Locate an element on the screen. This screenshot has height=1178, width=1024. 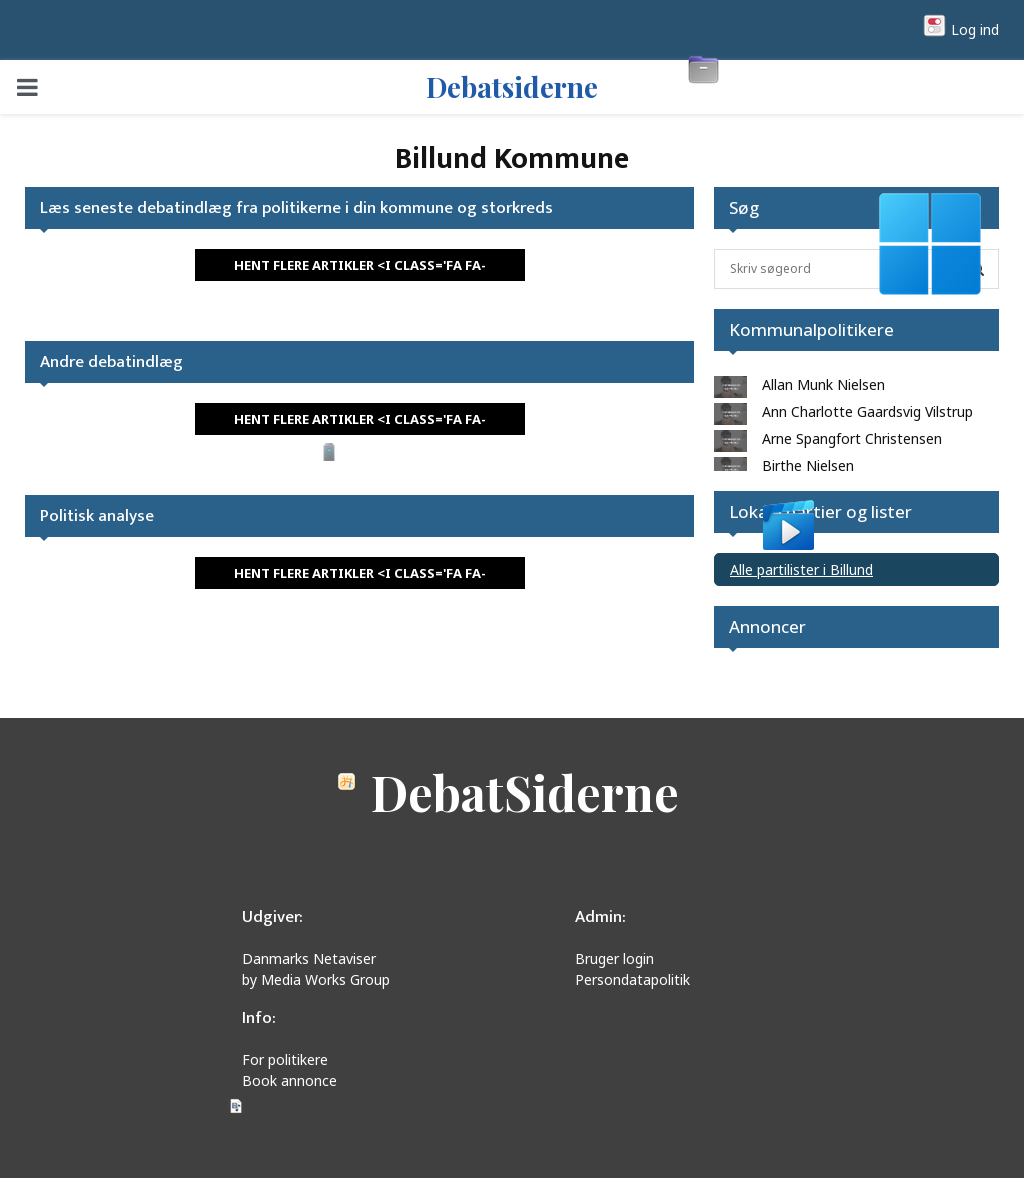
open the file manager application is located at coordinates (703, 69).